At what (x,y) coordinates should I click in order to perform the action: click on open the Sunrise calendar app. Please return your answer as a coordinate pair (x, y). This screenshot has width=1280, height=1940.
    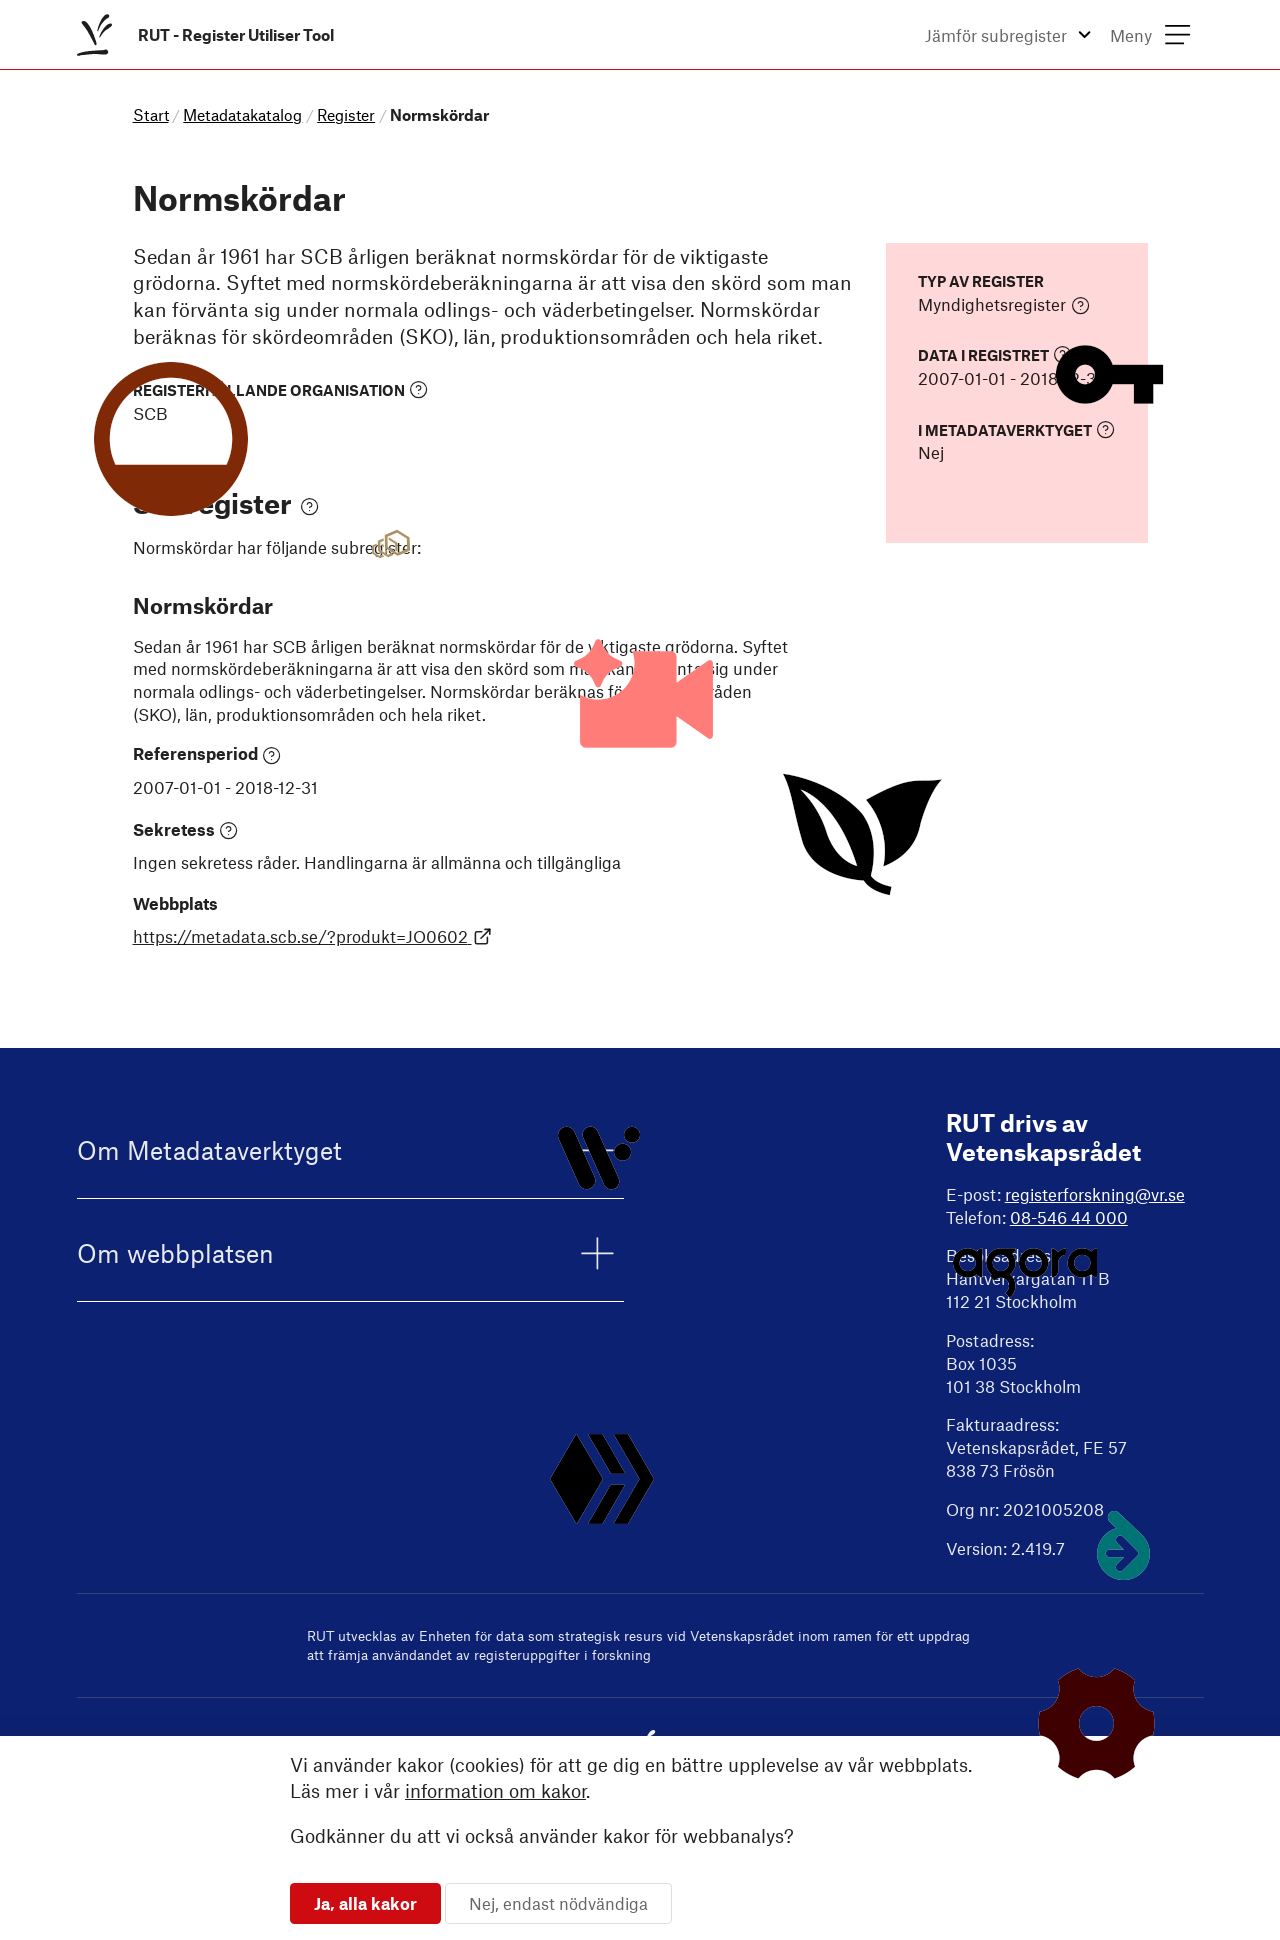
    Looking at the image, I should click on (171, 439).